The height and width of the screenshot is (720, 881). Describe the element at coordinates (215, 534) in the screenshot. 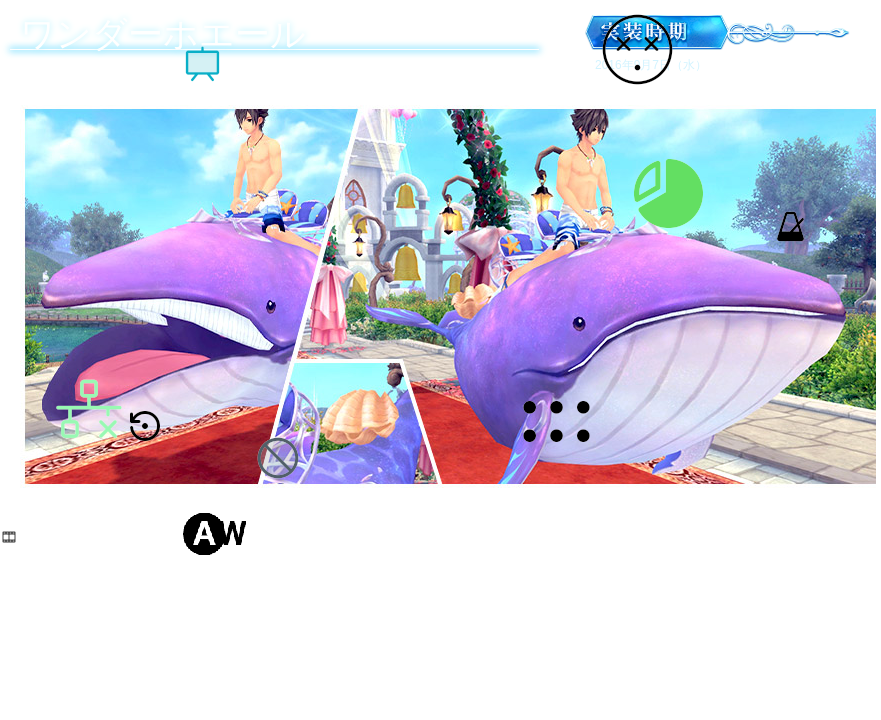

I see `enable auto white balance` at that location.